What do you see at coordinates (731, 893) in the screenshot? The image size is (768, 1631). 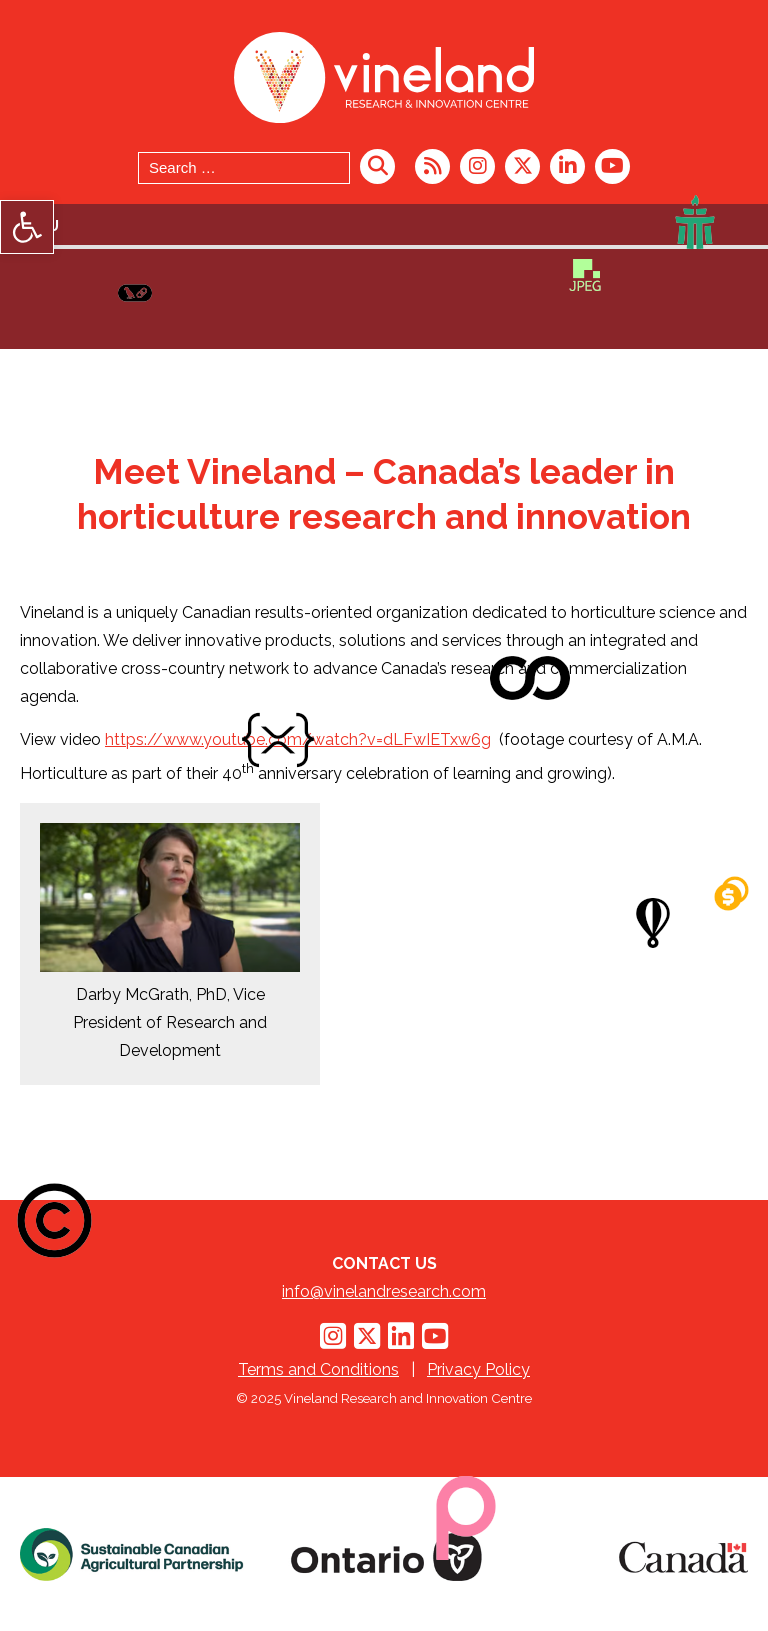 I see `view your coin balance or currency` at bounding box center [731, 893].